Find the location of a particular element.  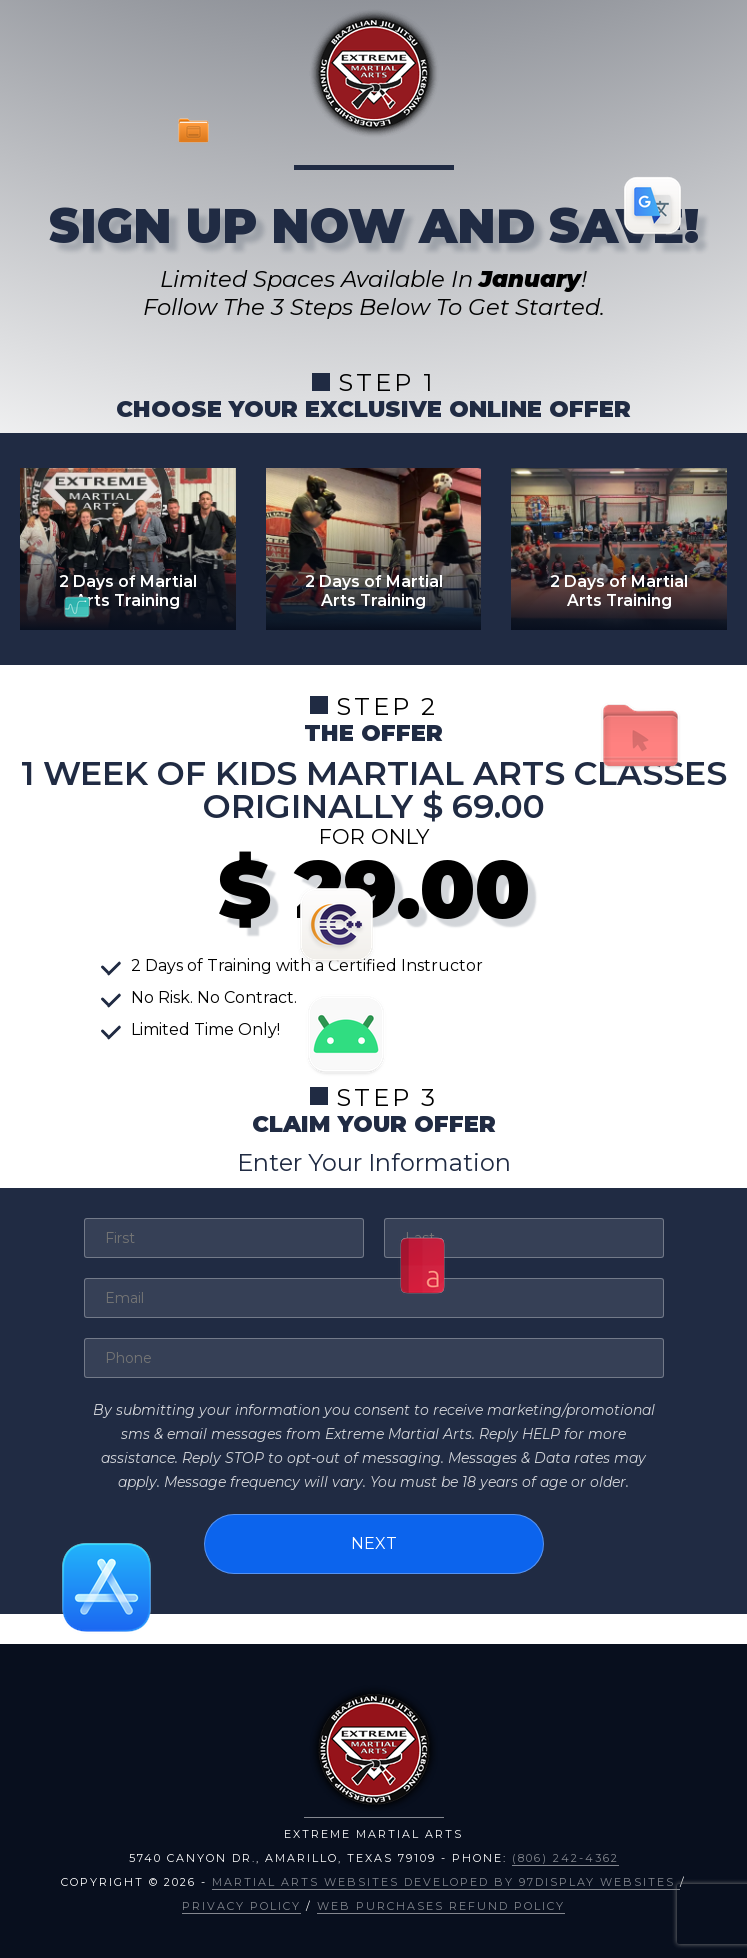

open google translate app is located at coordinates (652, 205).